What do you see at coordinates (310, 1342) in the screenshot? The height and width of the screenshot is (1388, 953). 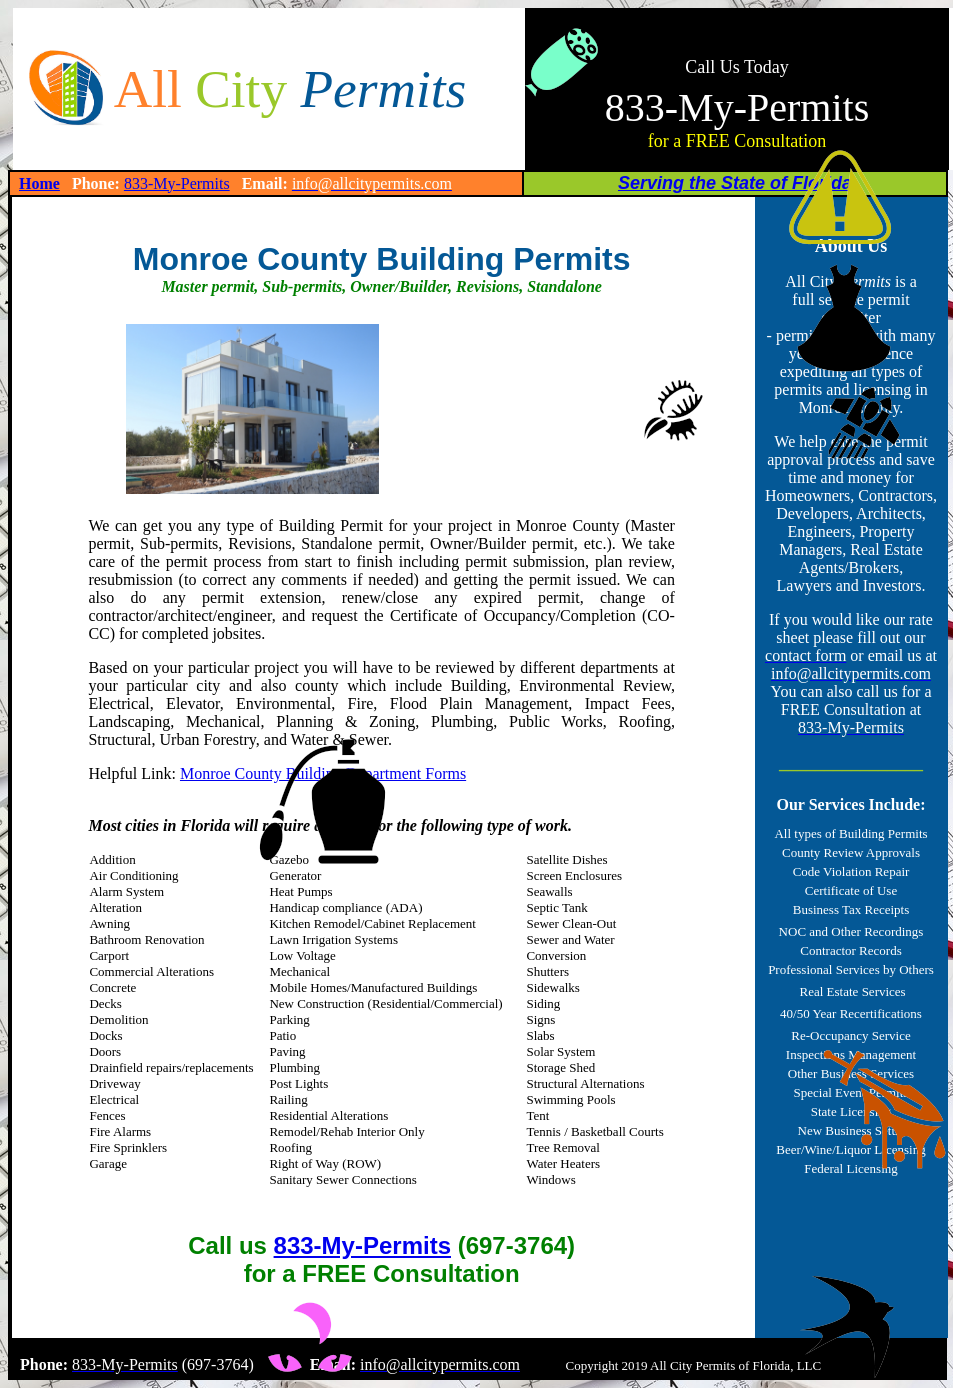 I see `toggle night vision mode` at bounding box center [310, 1342].